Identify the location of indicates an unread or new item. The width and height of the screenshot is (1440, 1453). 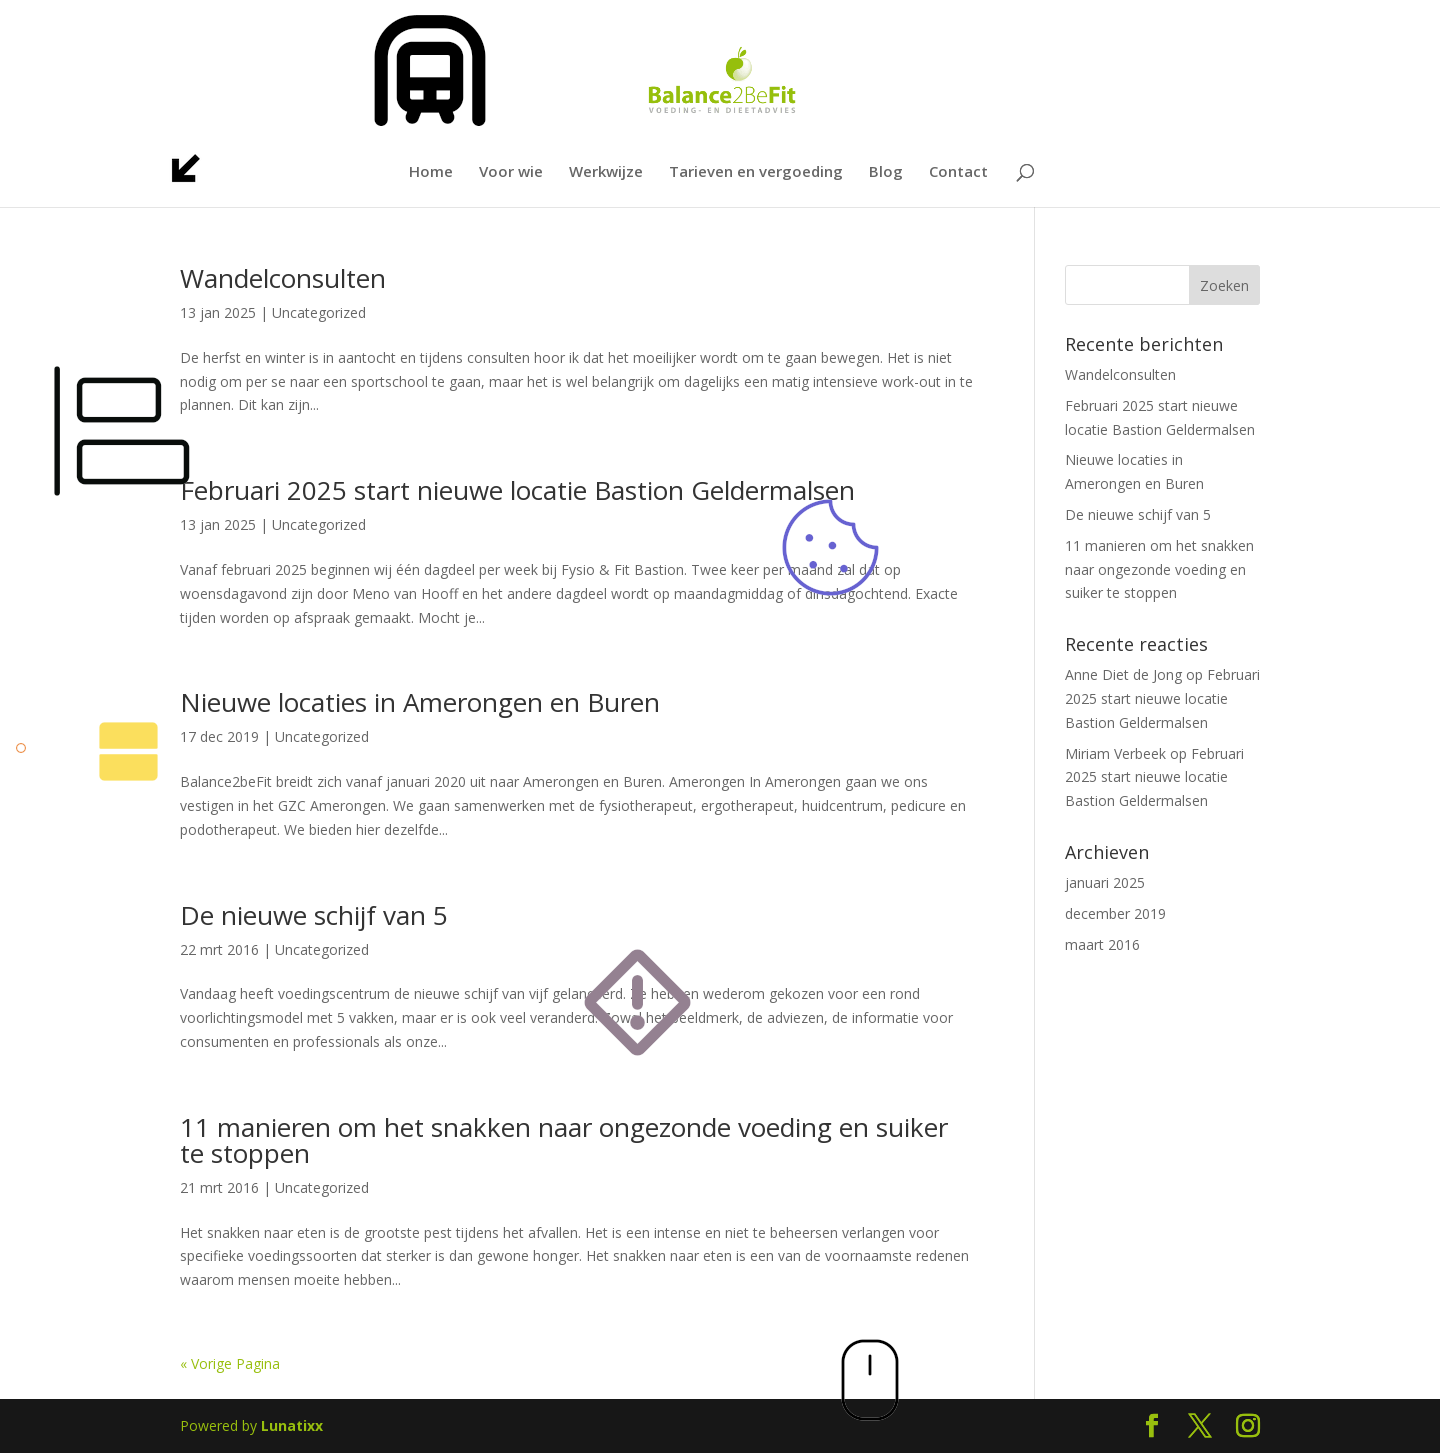
(21, 748).